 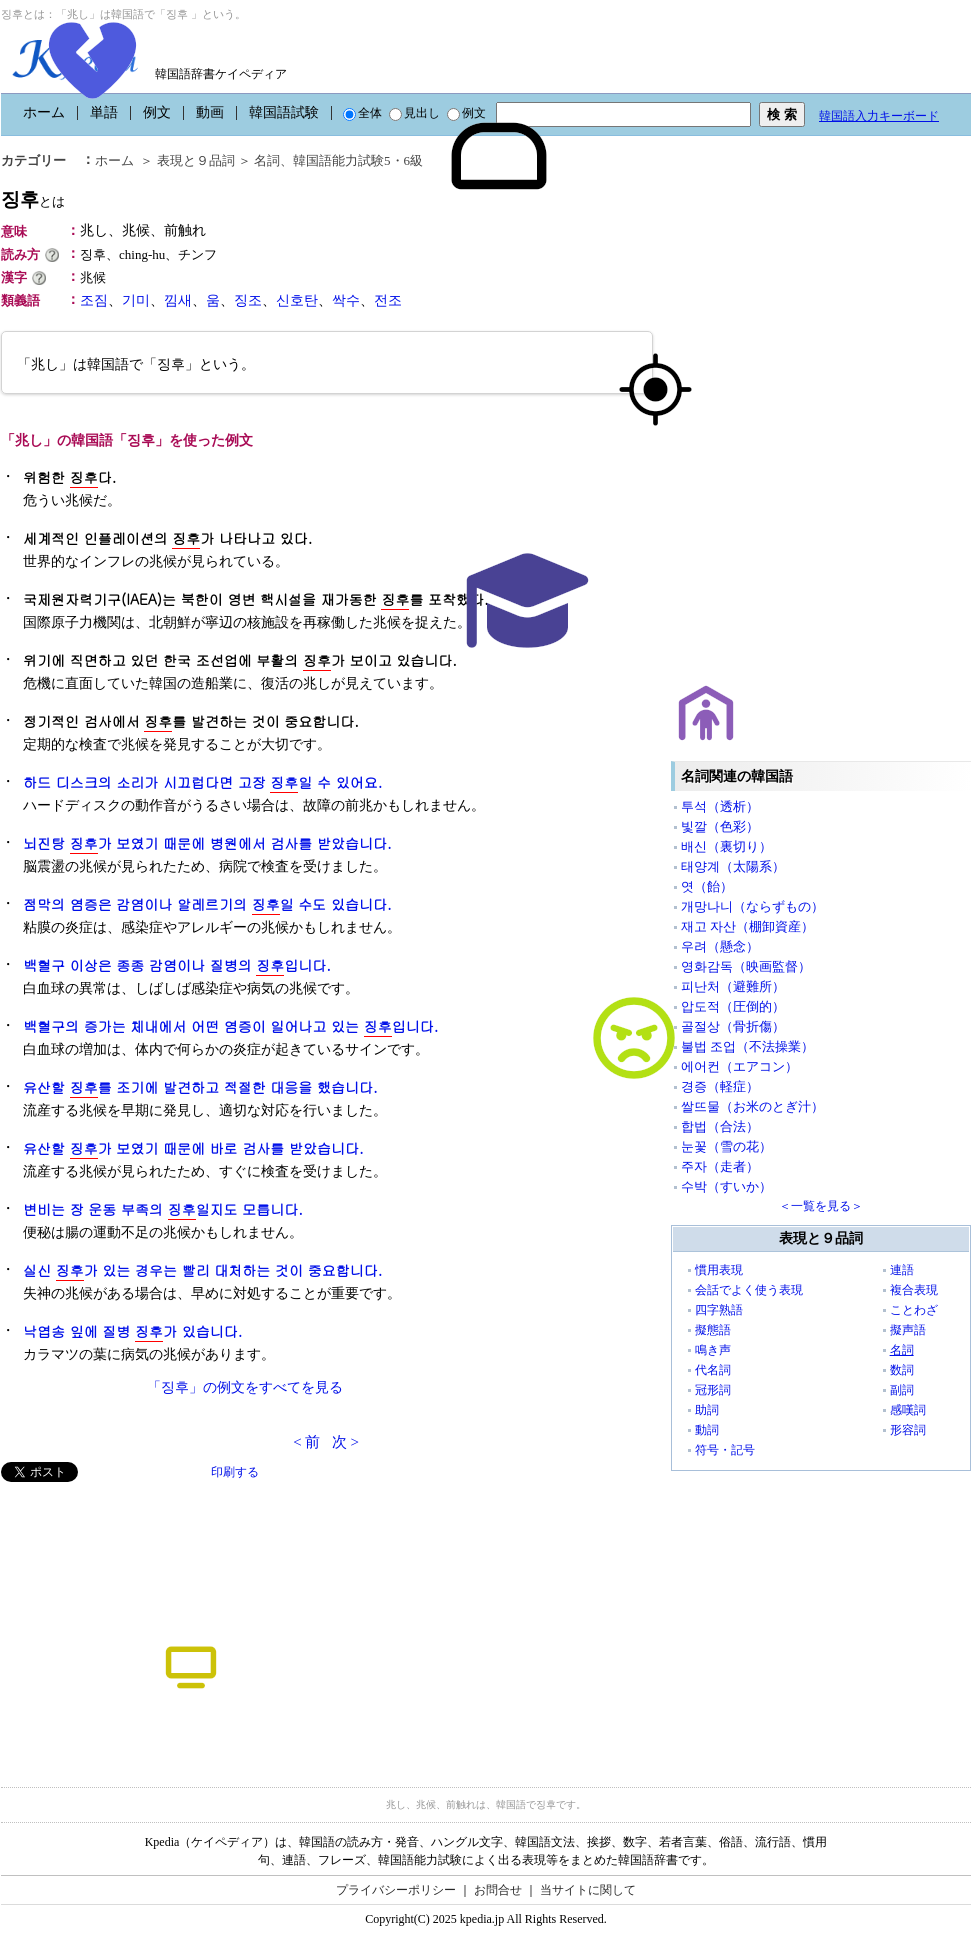 I want to click on indicates a tab or panel header element, so click(x=499, y=156).